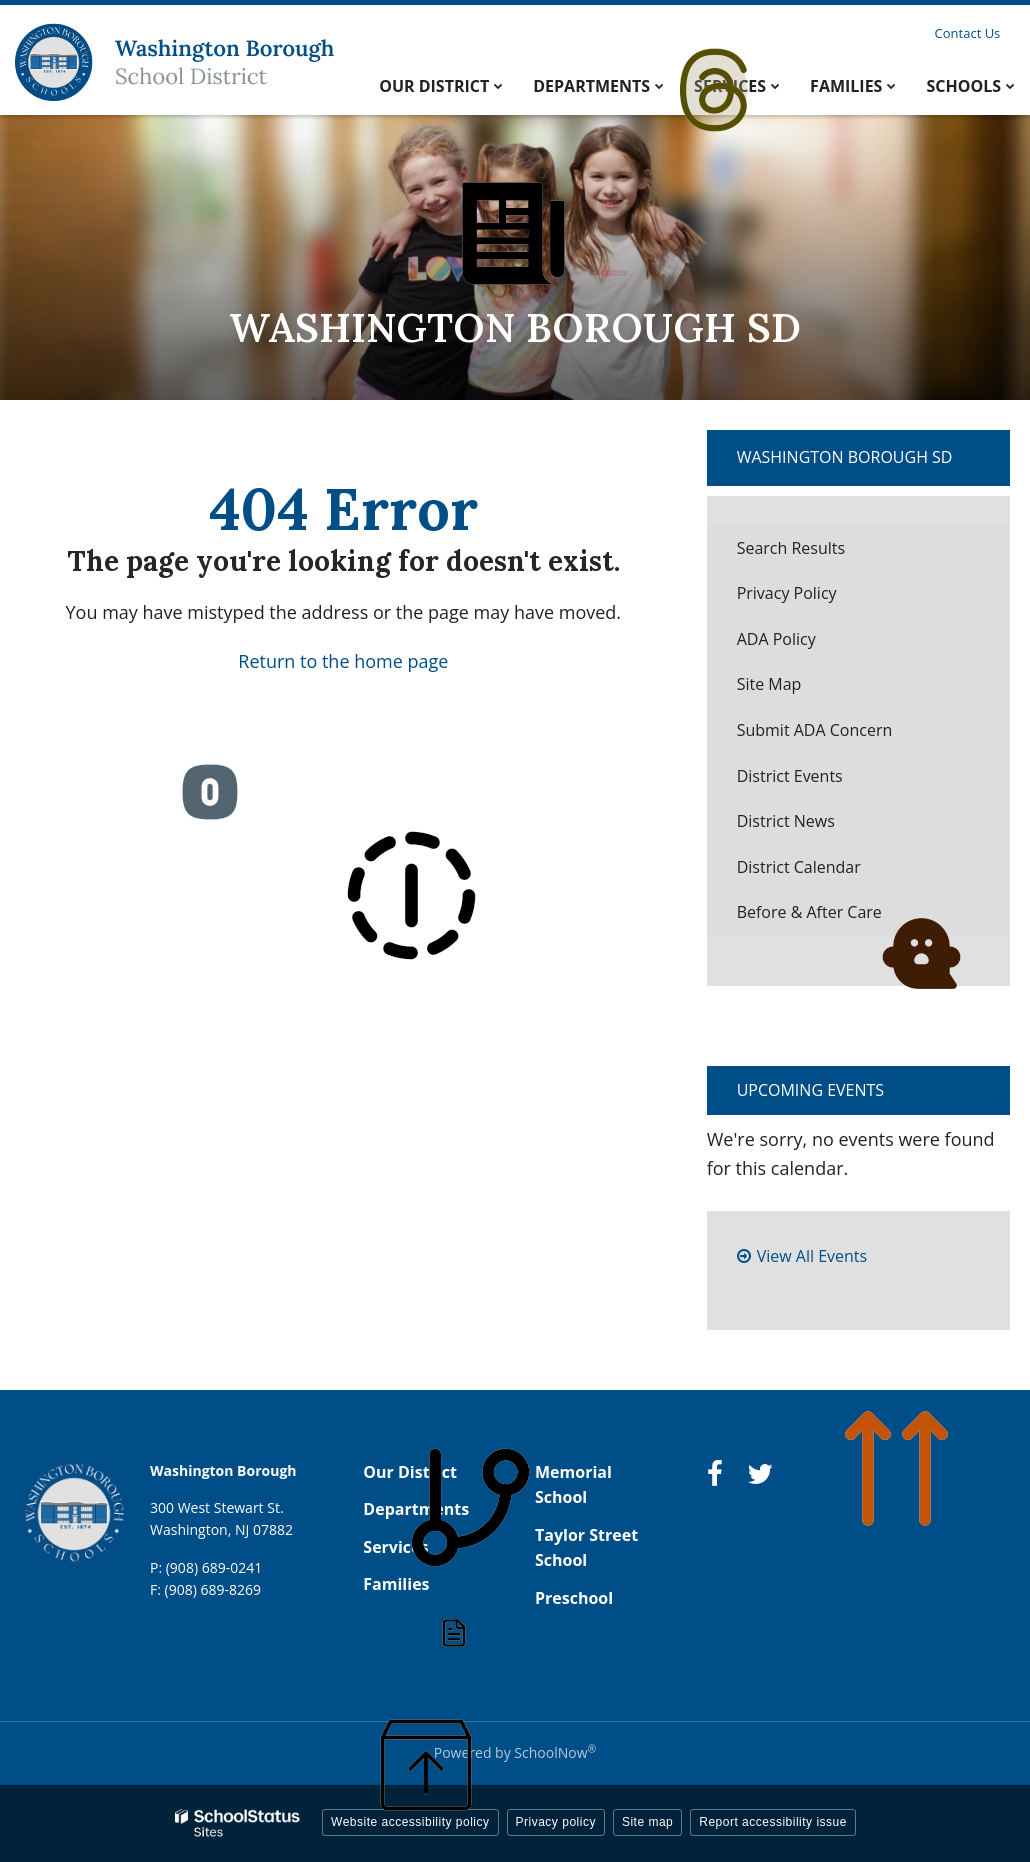 This screenshot has width=1030, height=1862. Describe the element at coordinates (411, 895) in the screenshot. I see `view additional information` at that location.